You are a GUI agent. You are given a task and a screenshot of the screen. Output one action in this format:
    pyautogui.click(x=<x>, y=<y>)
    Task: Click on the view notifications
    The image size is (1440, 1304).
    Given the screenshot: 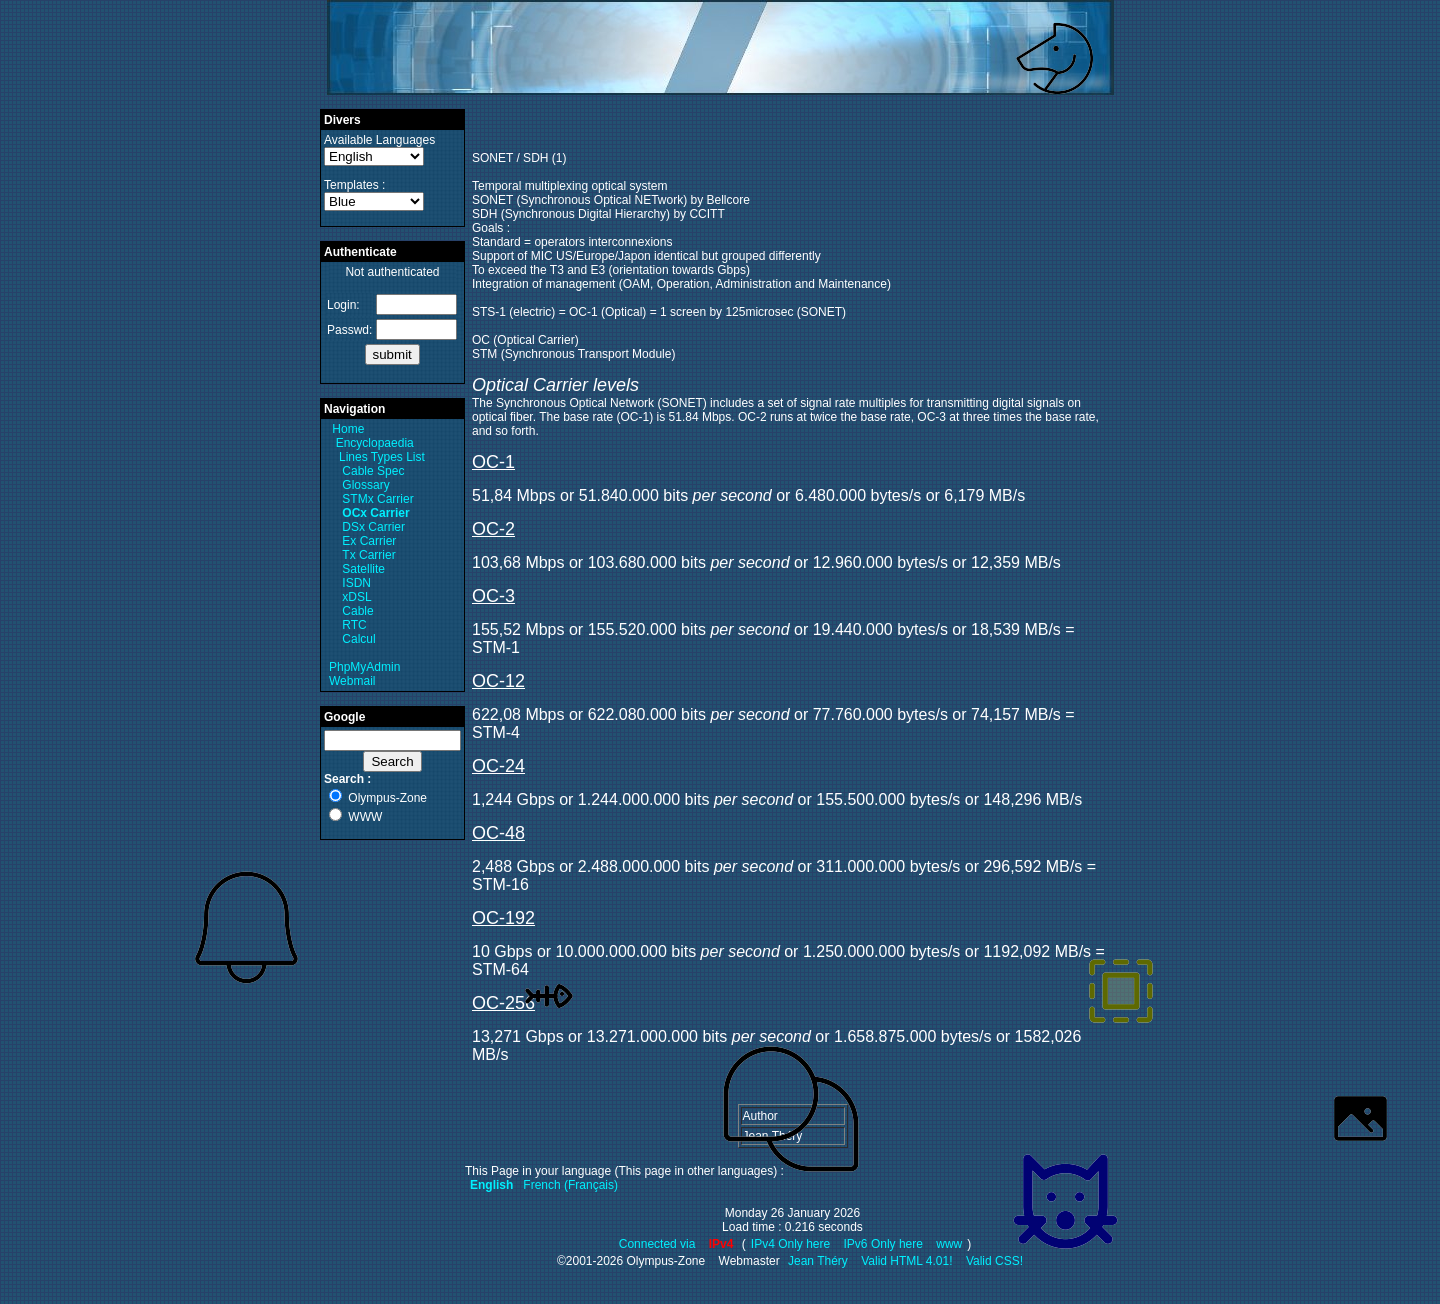 What is the action you would take?
    pyautogui.click(x=246, y=927)
    